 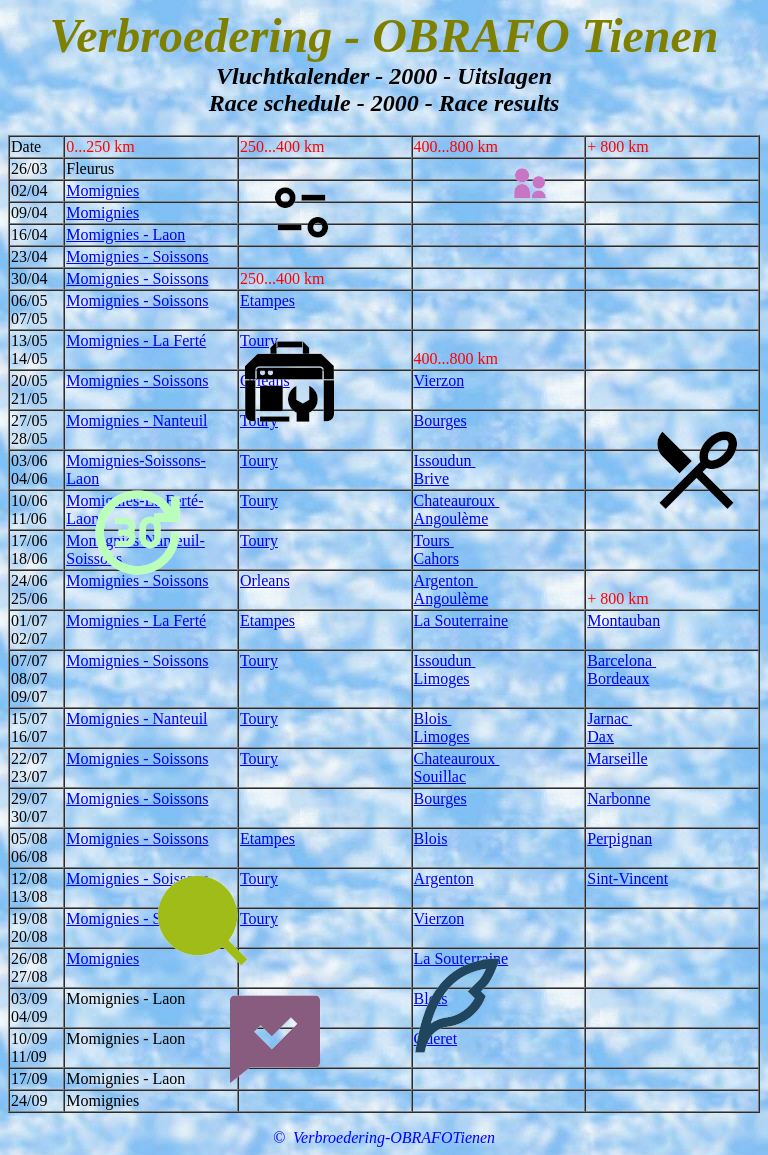 I want to click on browse nearby restaurants, so click(x=696, y=467).